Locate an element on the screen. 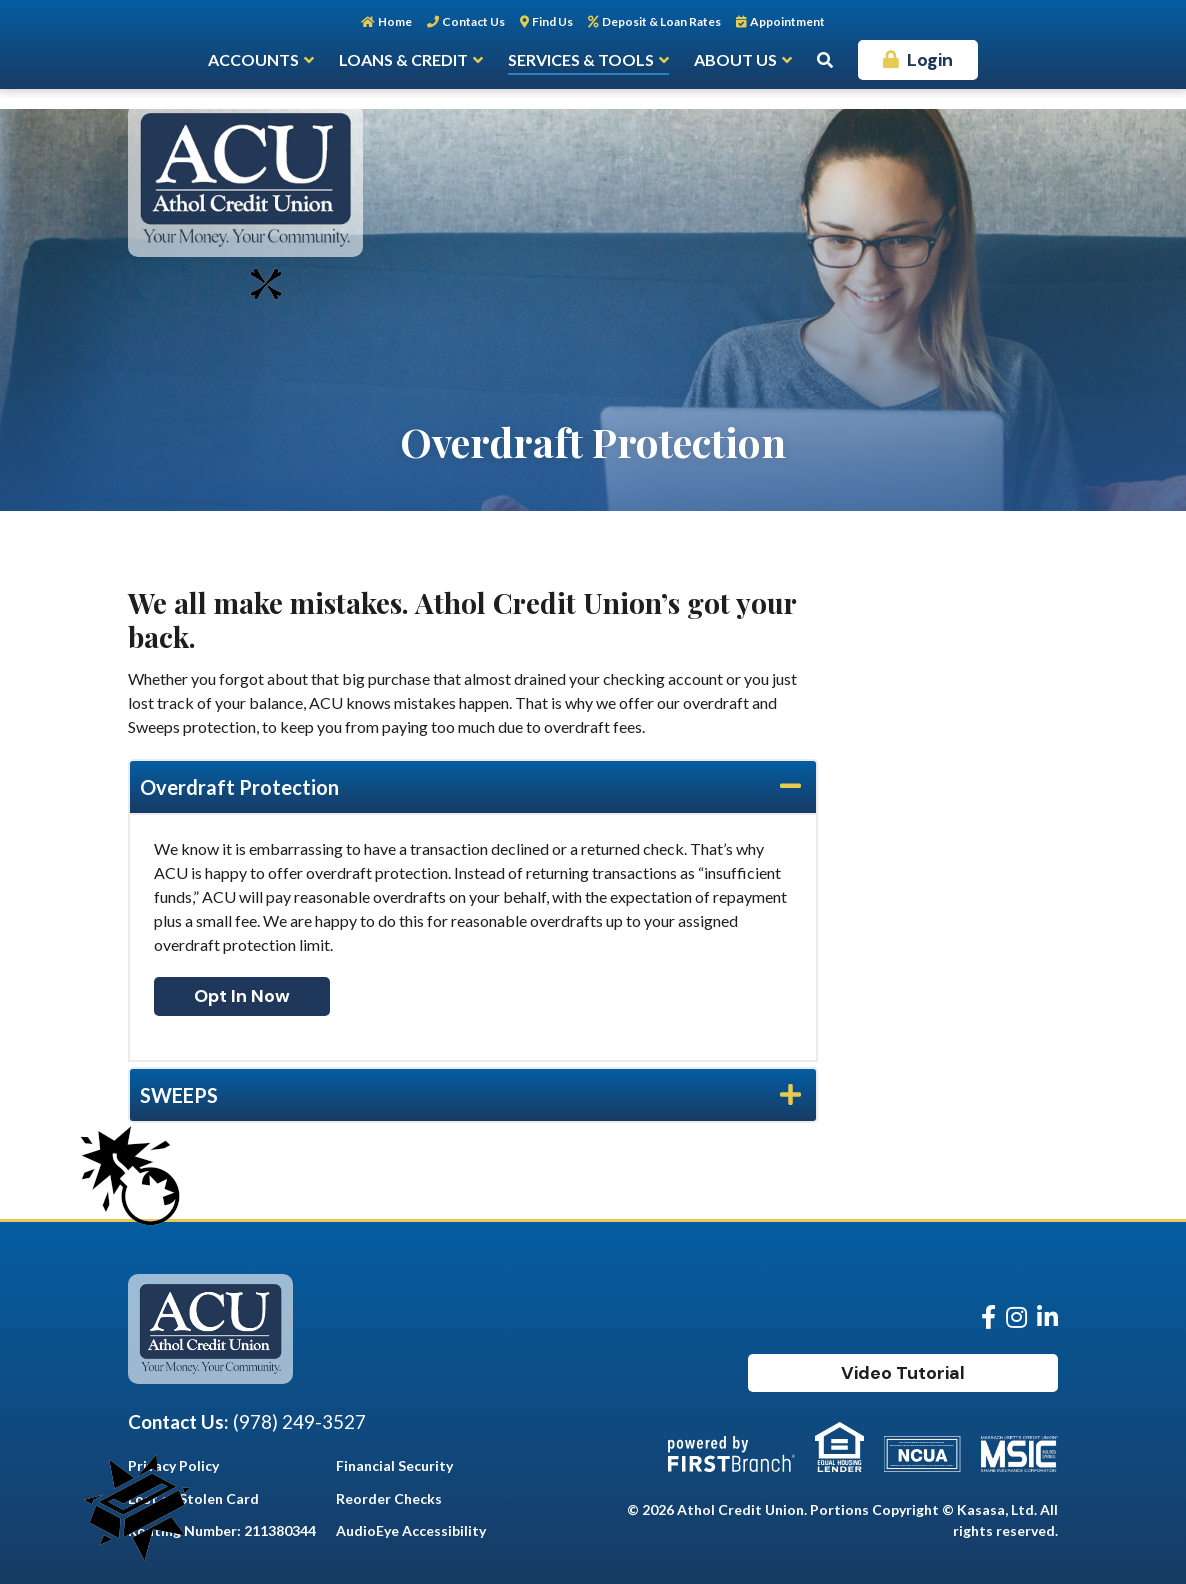  view in-game currency or gold balance is located at coordinates (137, 1506).